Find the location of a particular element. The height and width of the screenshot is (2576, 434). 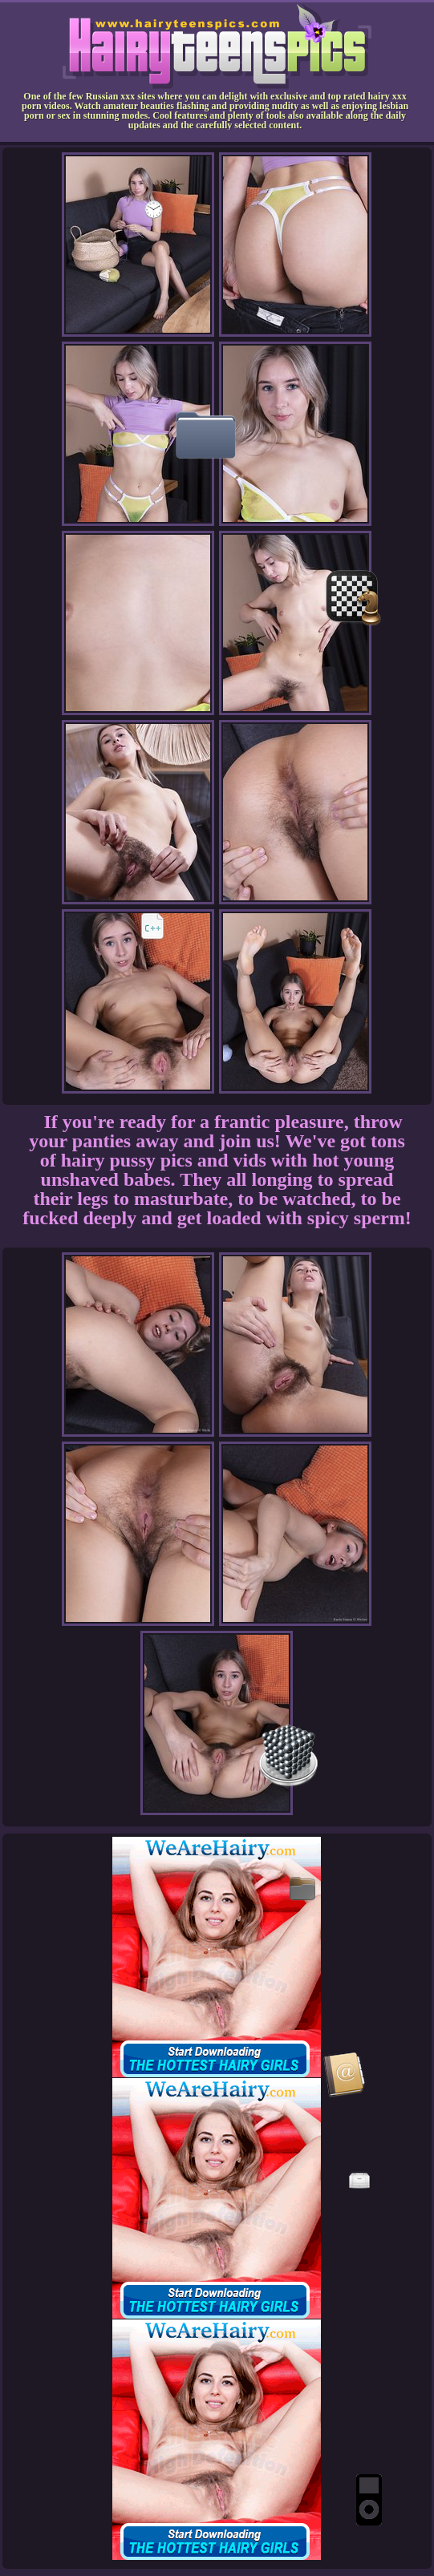

drop files here to move them into this folder is located at coordinates (302, 1888).